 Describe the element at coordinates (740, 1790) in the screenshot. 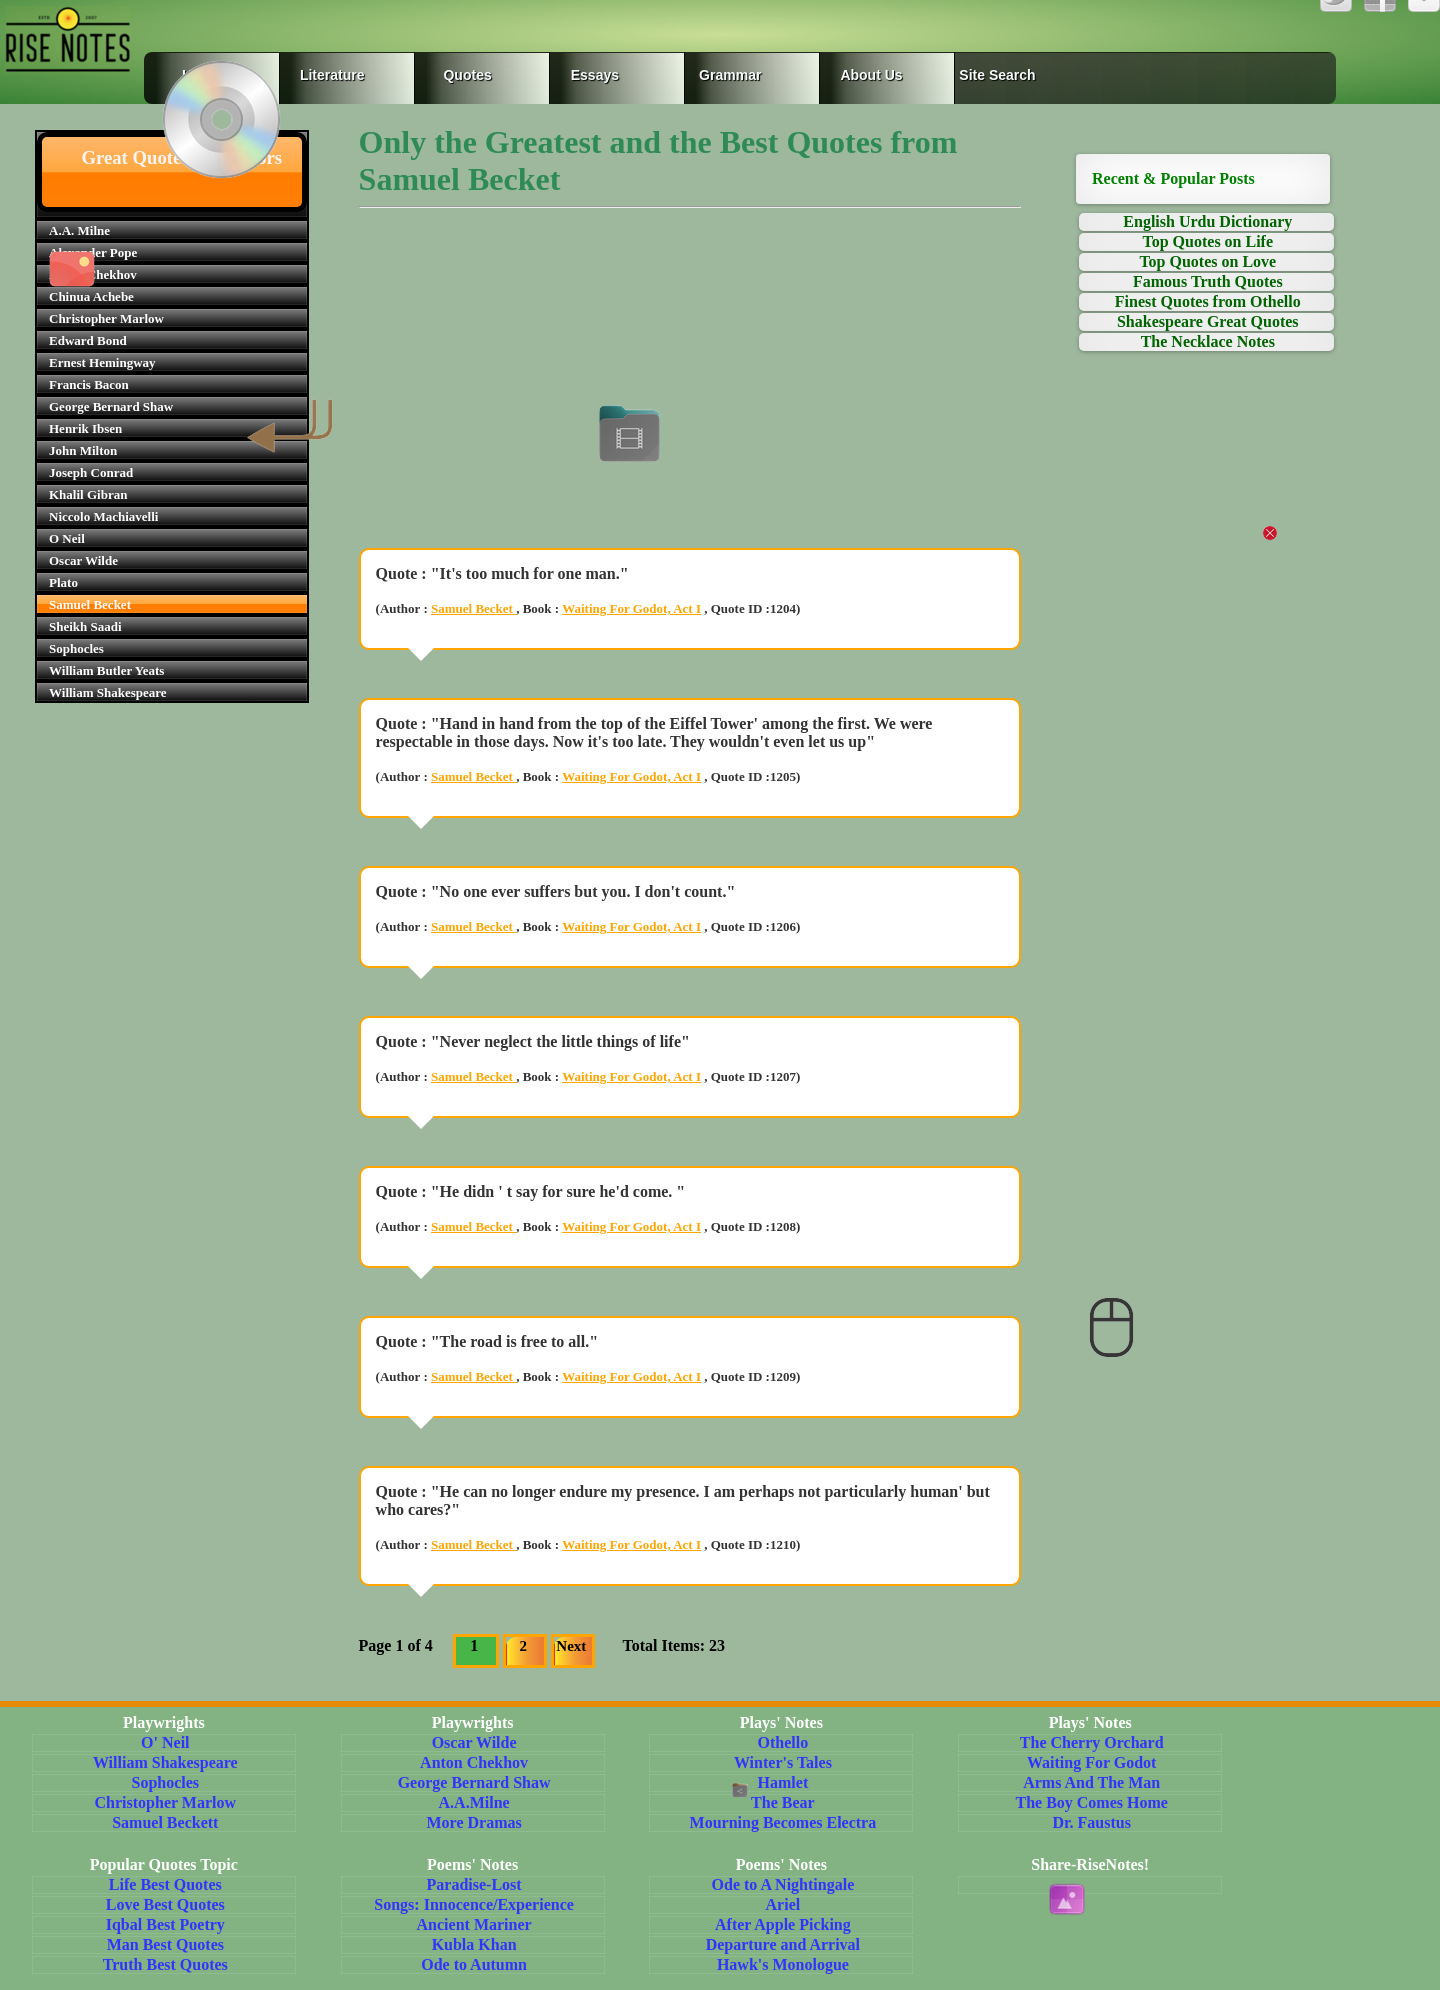

I see `open your public shared folder` at that location.